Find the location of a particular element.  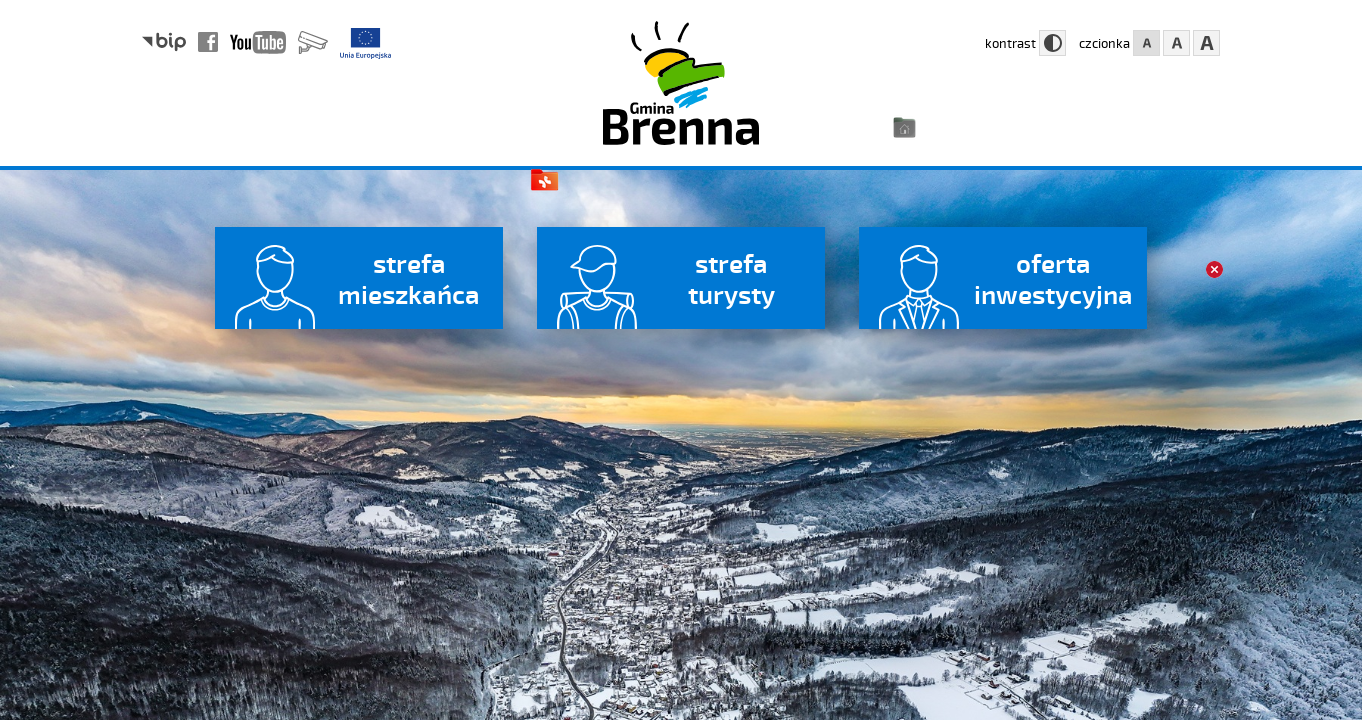

access your home folder is located at coordinates (904, 127).